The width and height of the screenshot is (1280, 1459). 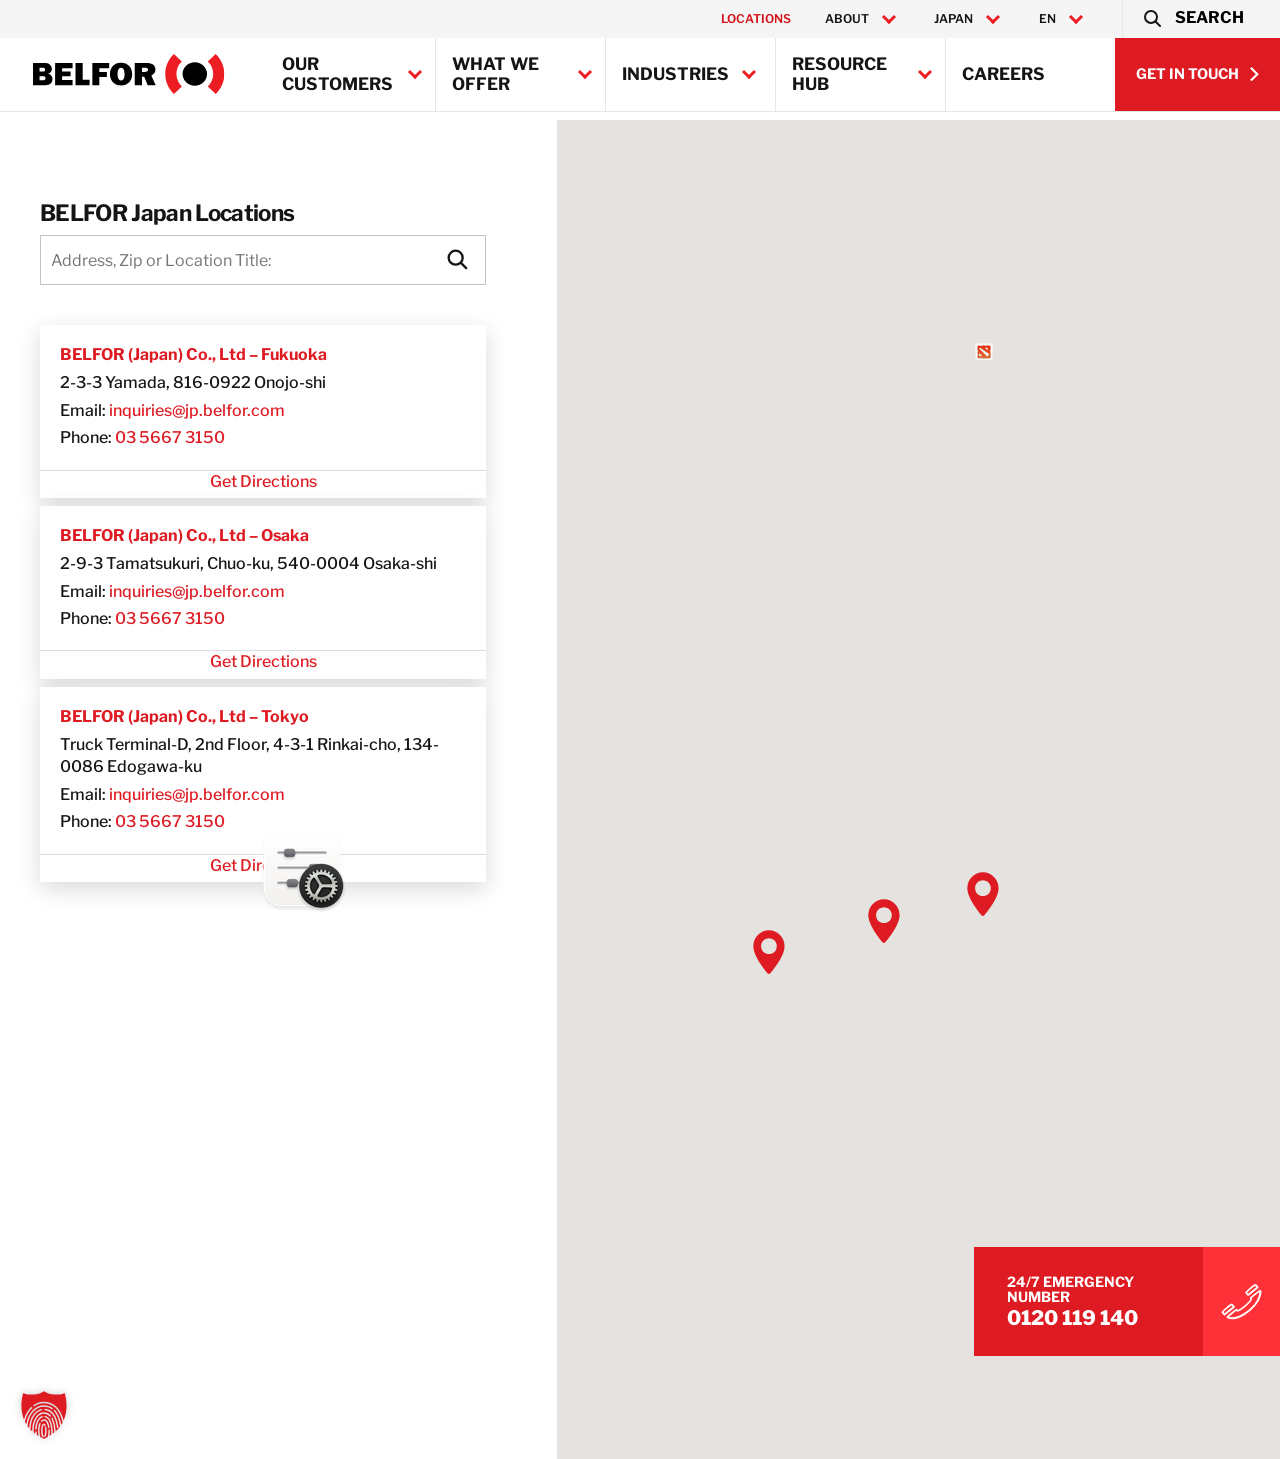 What do you see at coordinates (302, 868) in the screenshot?
I see `open grub customizer to configure bootloader settings` at bounding box center [302, 868].